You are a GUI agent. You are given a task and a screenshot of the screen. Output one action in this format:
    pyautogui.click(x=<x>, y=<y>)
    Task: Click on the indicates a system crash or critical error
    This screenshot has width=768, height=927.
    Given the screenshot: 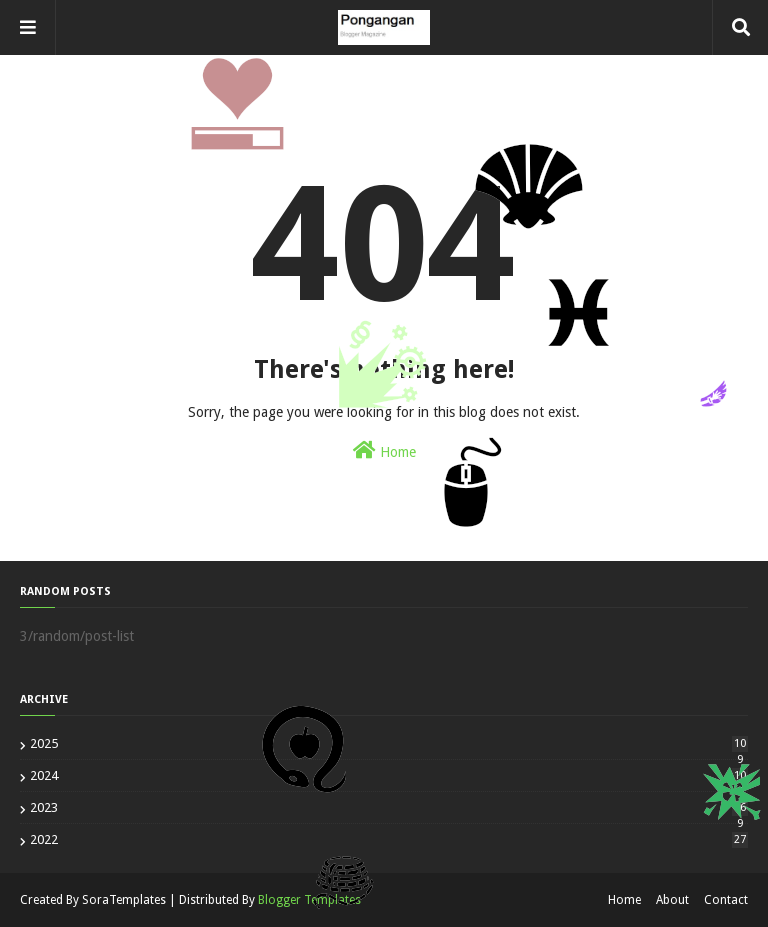 What is the action you would take?
    pyautogui.click(x=383, y=363)
    